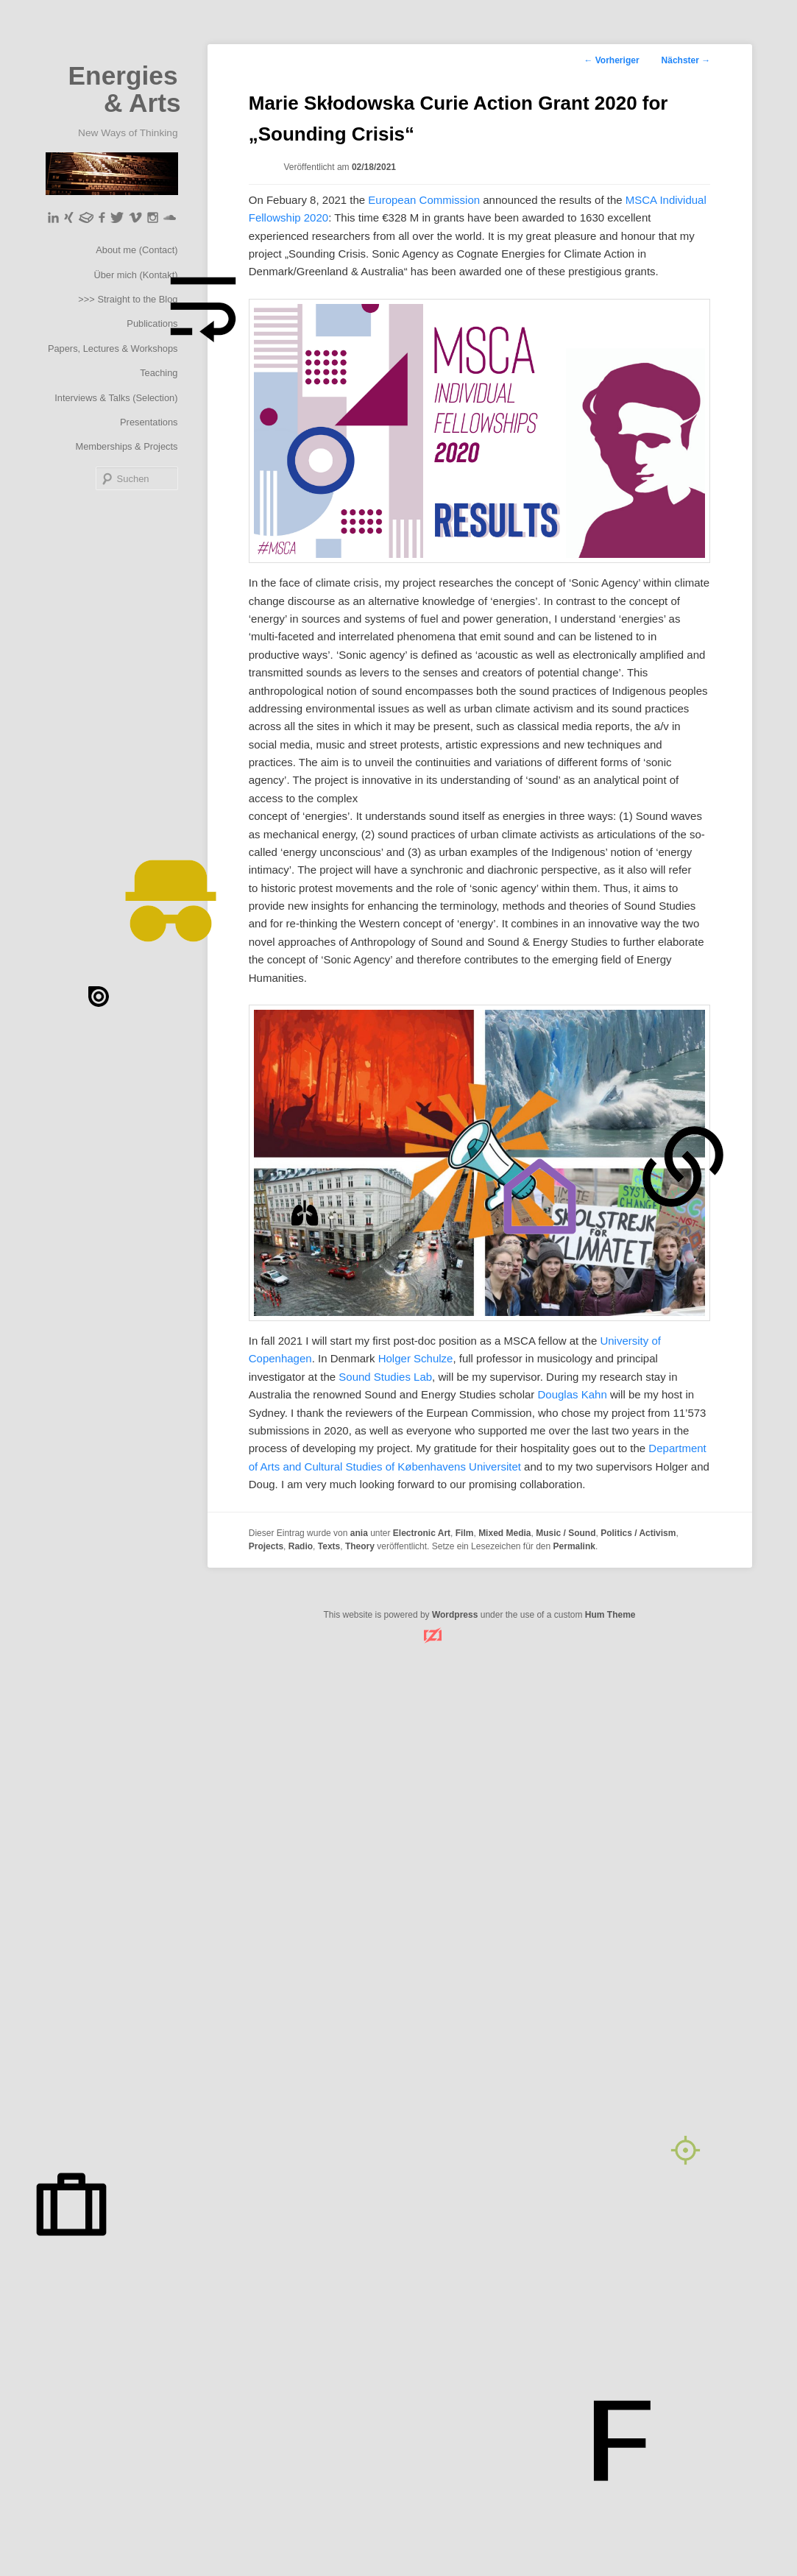  Describe the element at coordinates (433, 1635) in the screenshot. I see `zig programming language logo` at that location.